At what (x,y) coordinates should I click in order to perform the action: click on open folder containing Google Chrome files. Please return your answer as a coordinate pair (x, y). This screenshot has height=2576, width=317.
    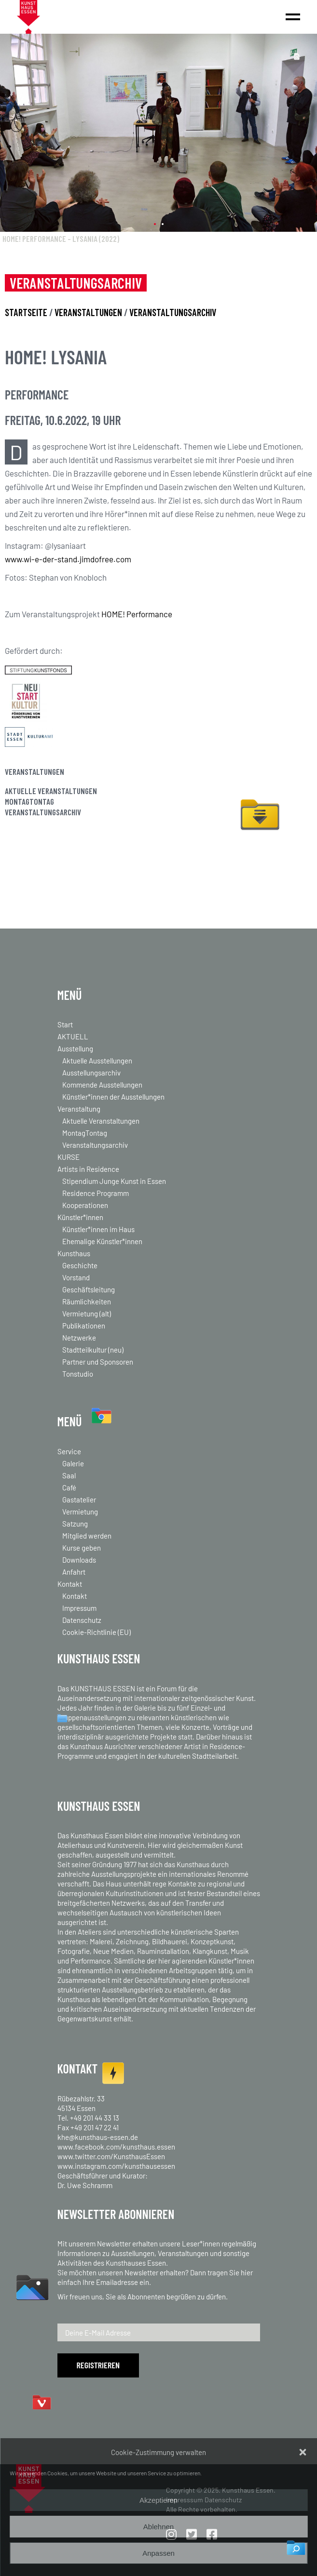
    Looking at the image, I should click on (101, 1416).